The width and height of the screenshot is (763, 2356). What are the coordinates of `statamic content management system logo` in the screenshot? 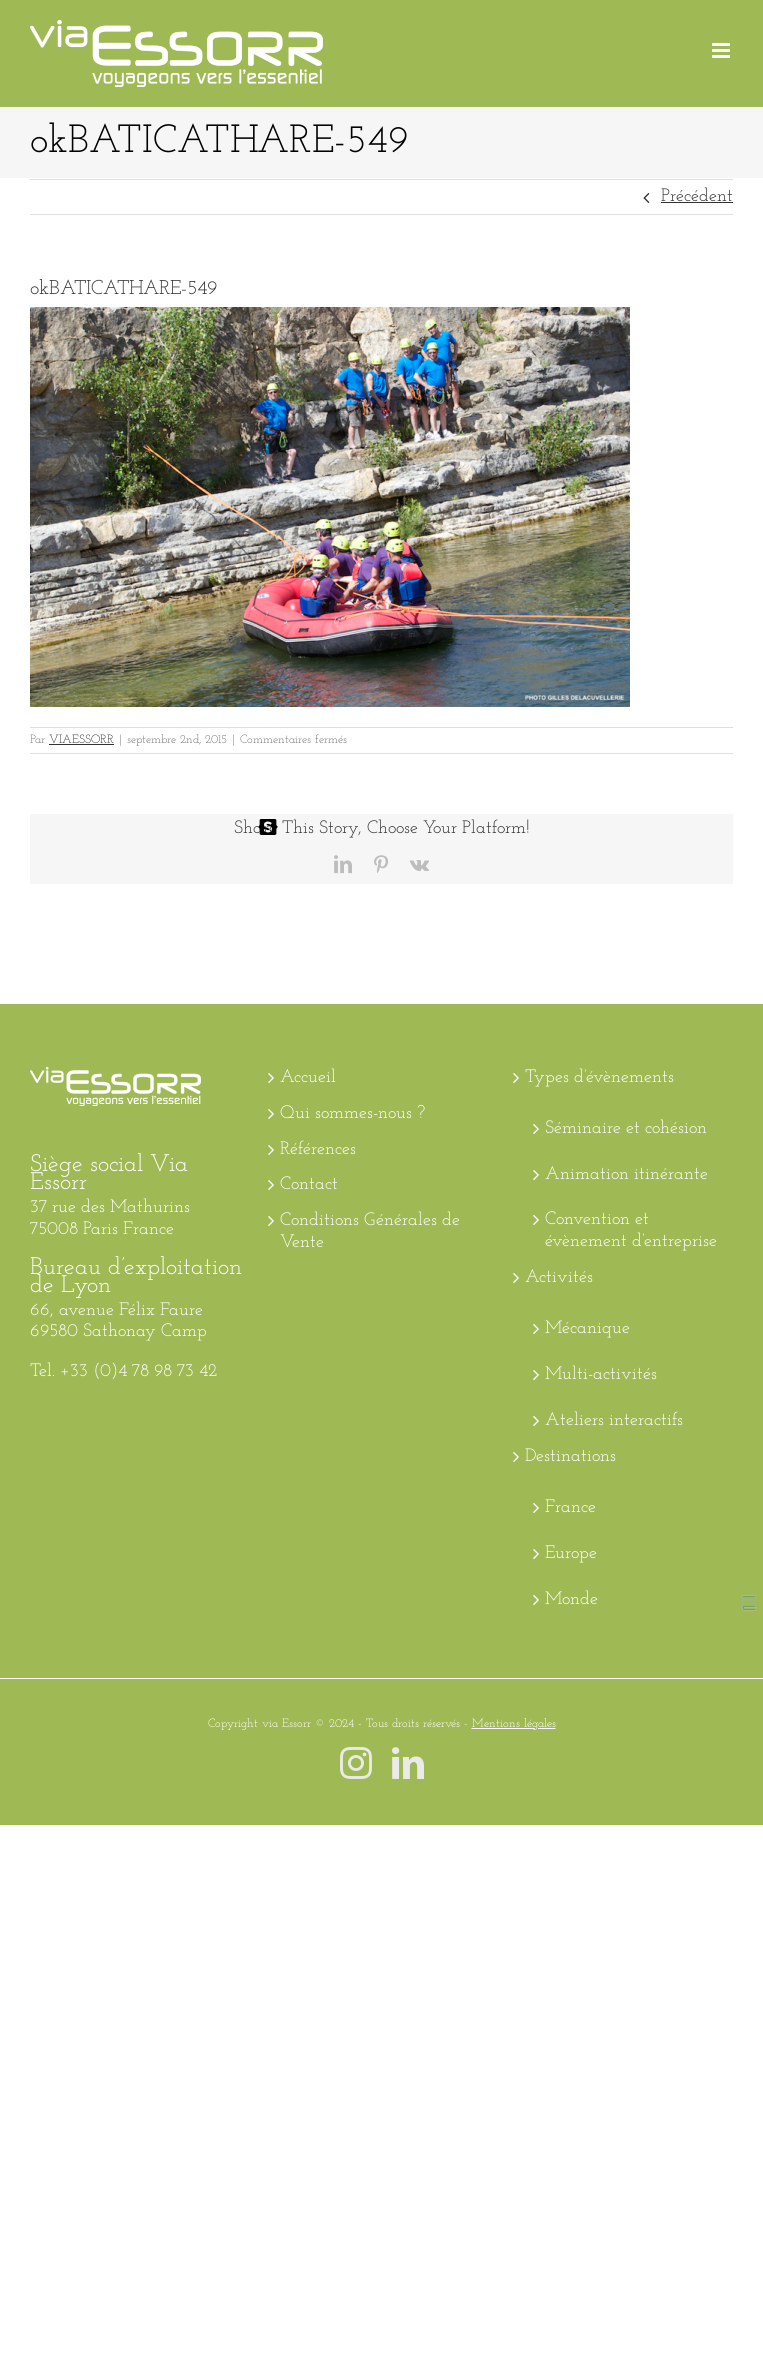 It's located at (268, 827).